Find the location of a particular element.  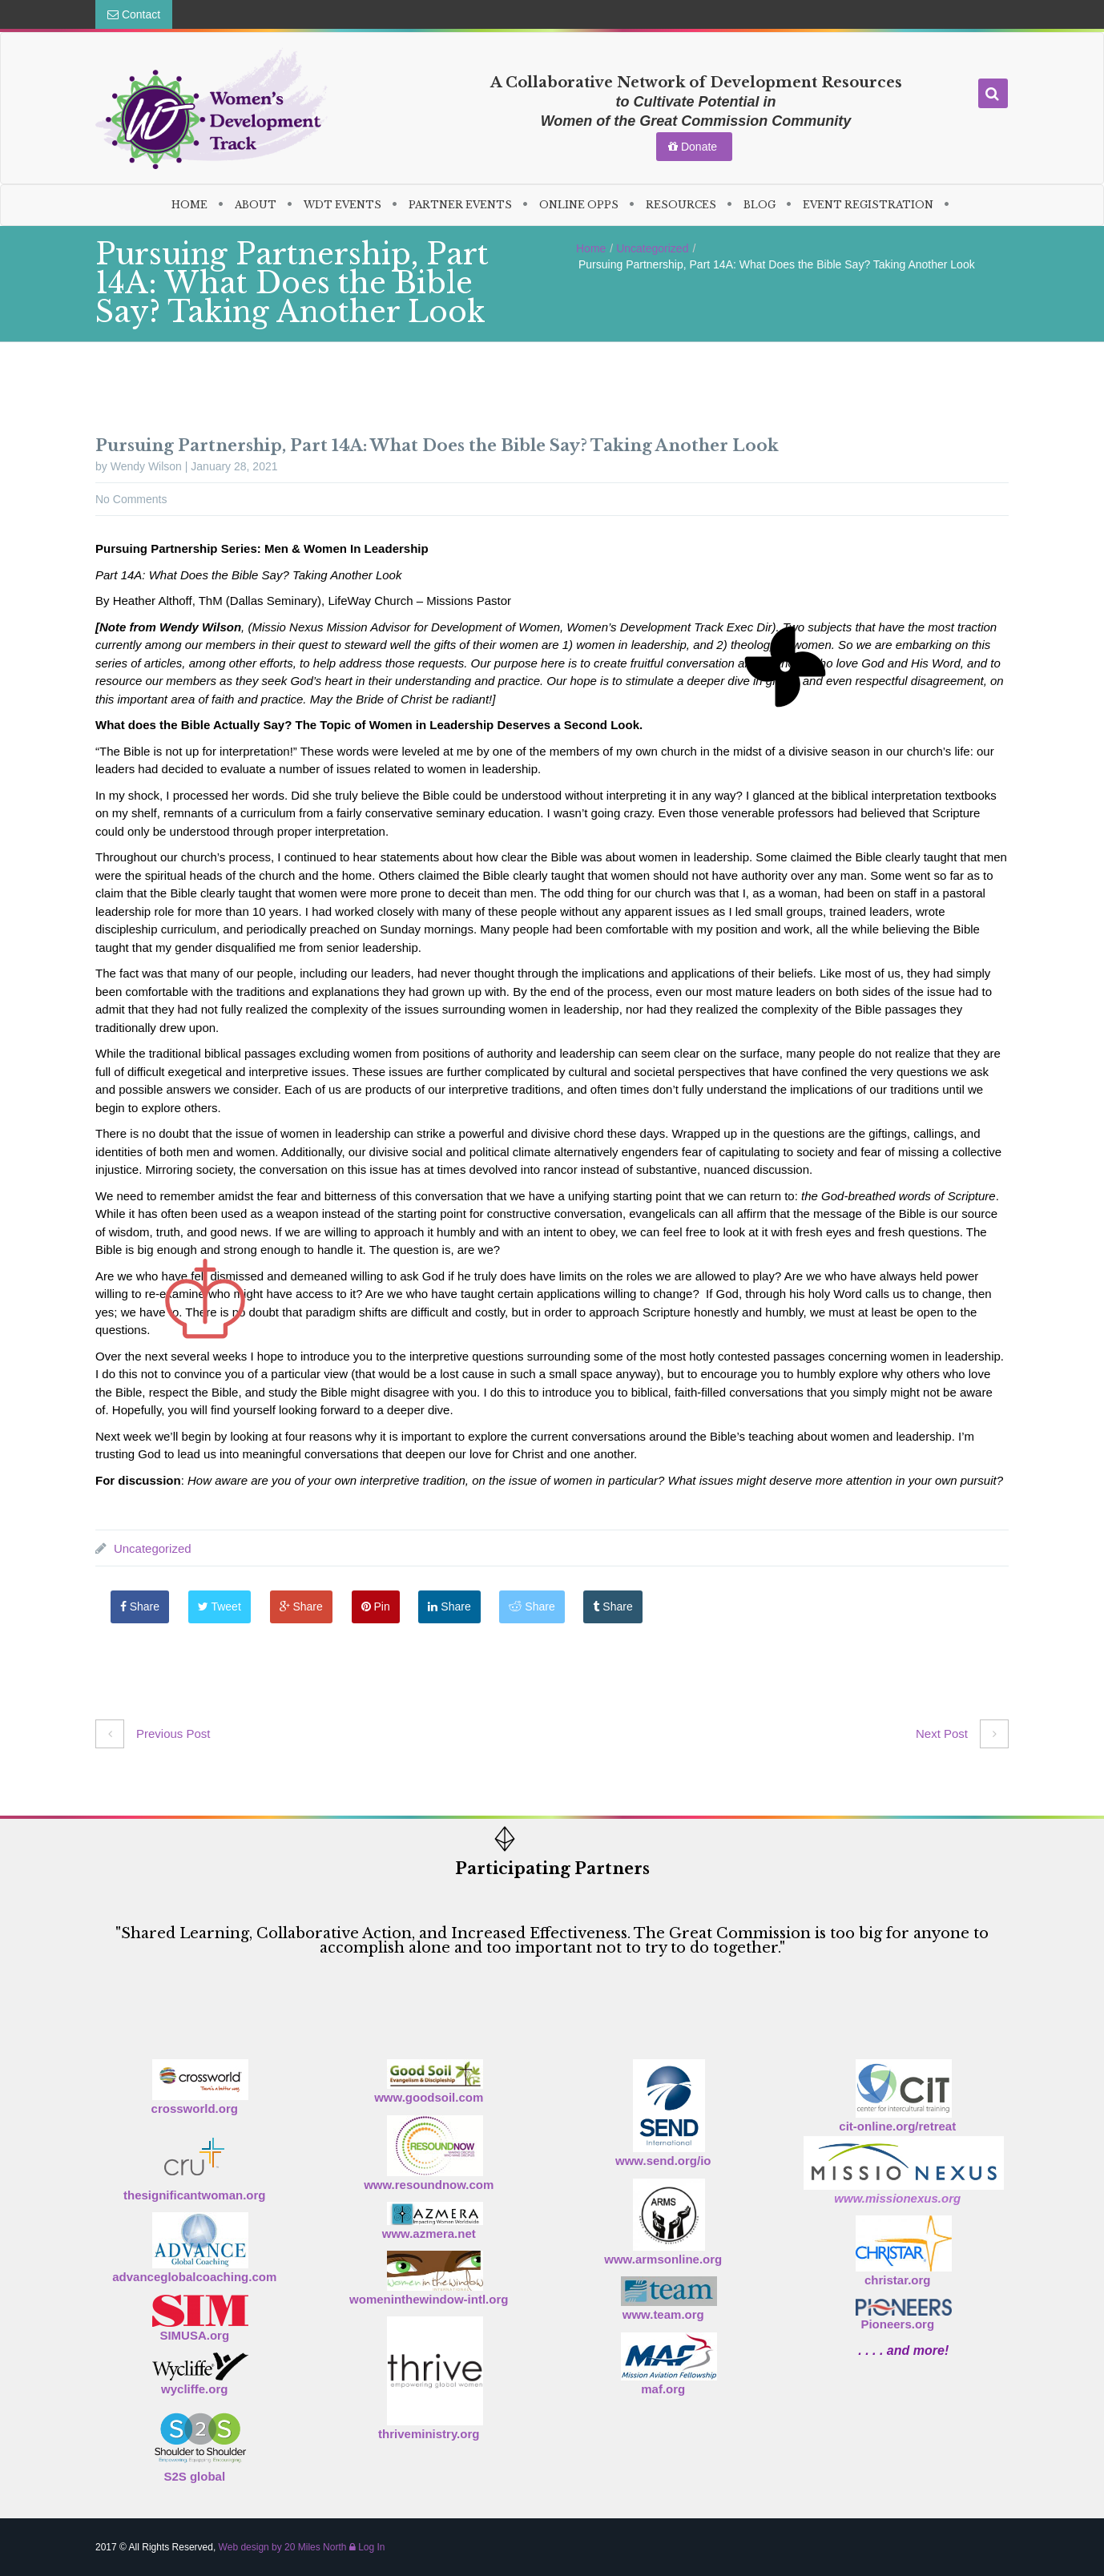

view ethereum wallet or balance is located at coordinates (505, 1839).